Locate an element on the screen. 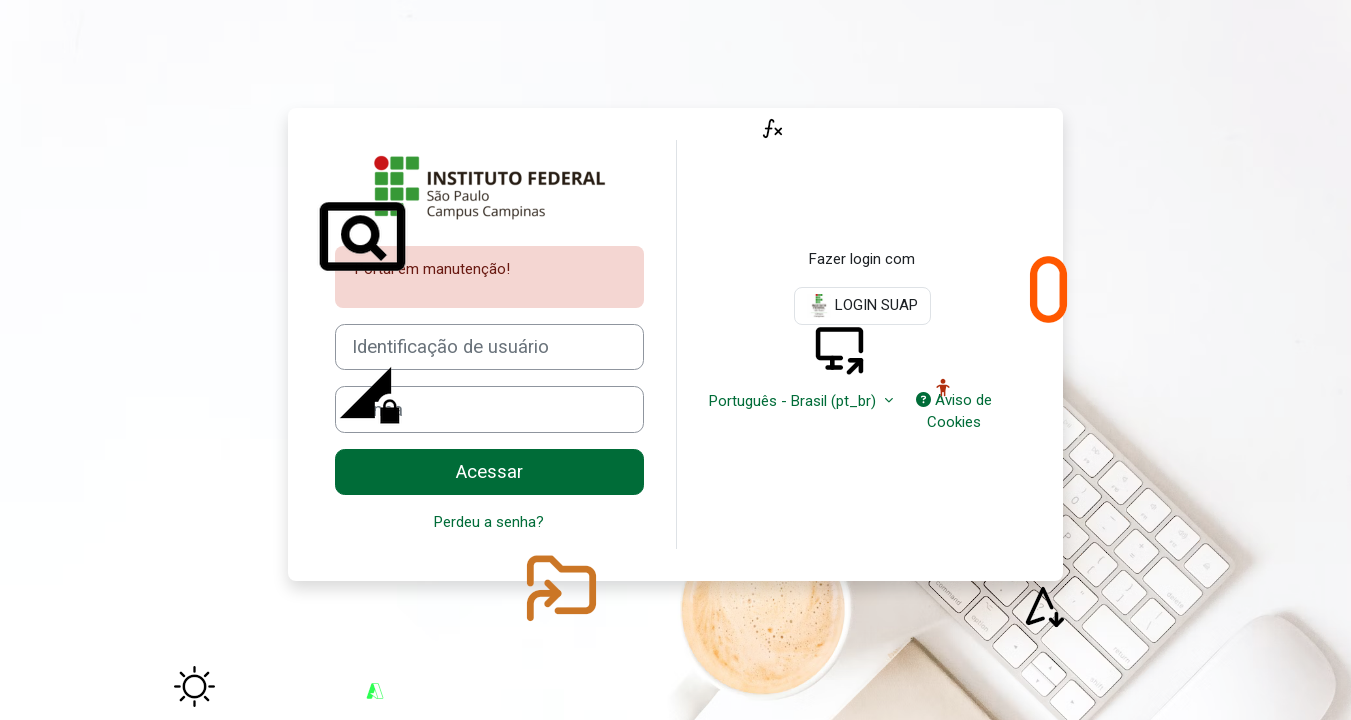 The image size is (1351, 720). select male gender option is located at coordinates (943, 388).